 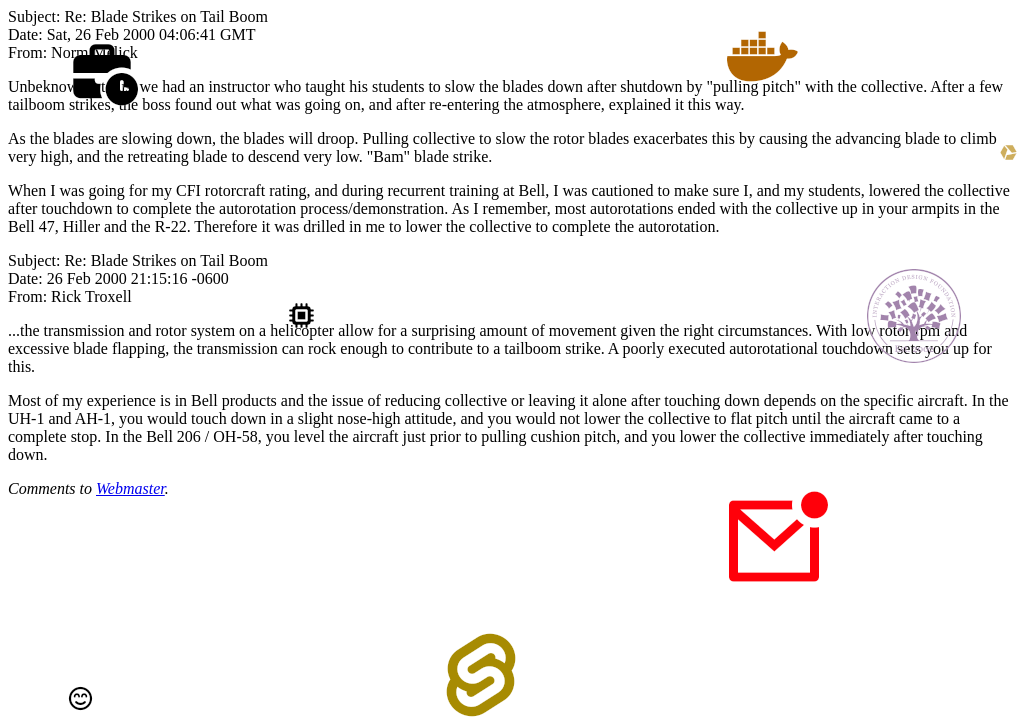 What do you see at coordinates (80, 698) in the screenshot?
I see `add a positive reaction or emoji` at bounding box center [80, 698].